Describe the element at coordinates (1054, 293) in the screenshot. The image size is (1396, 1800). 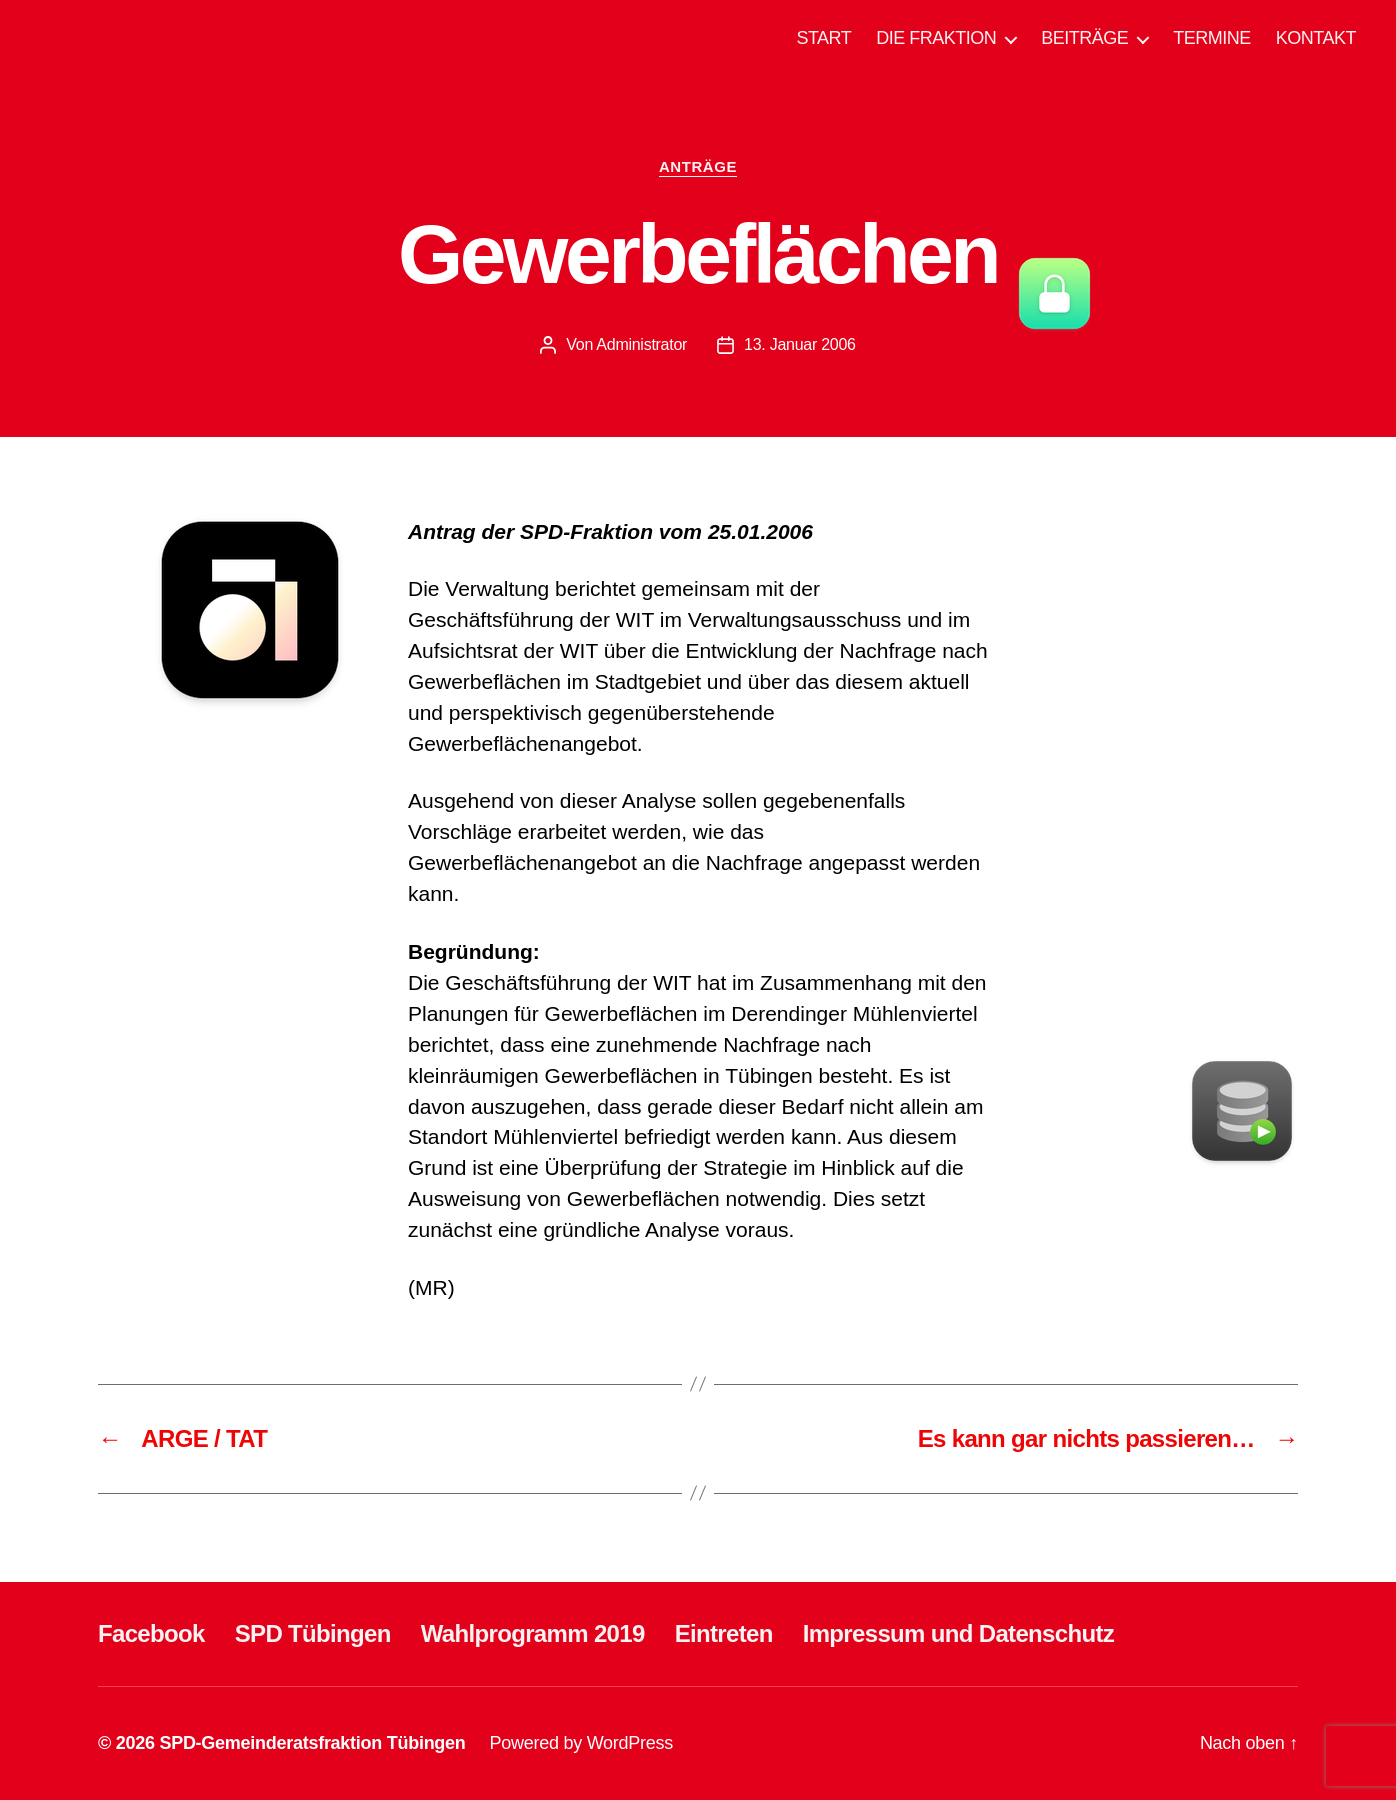
I see `lock your screen` at that location.